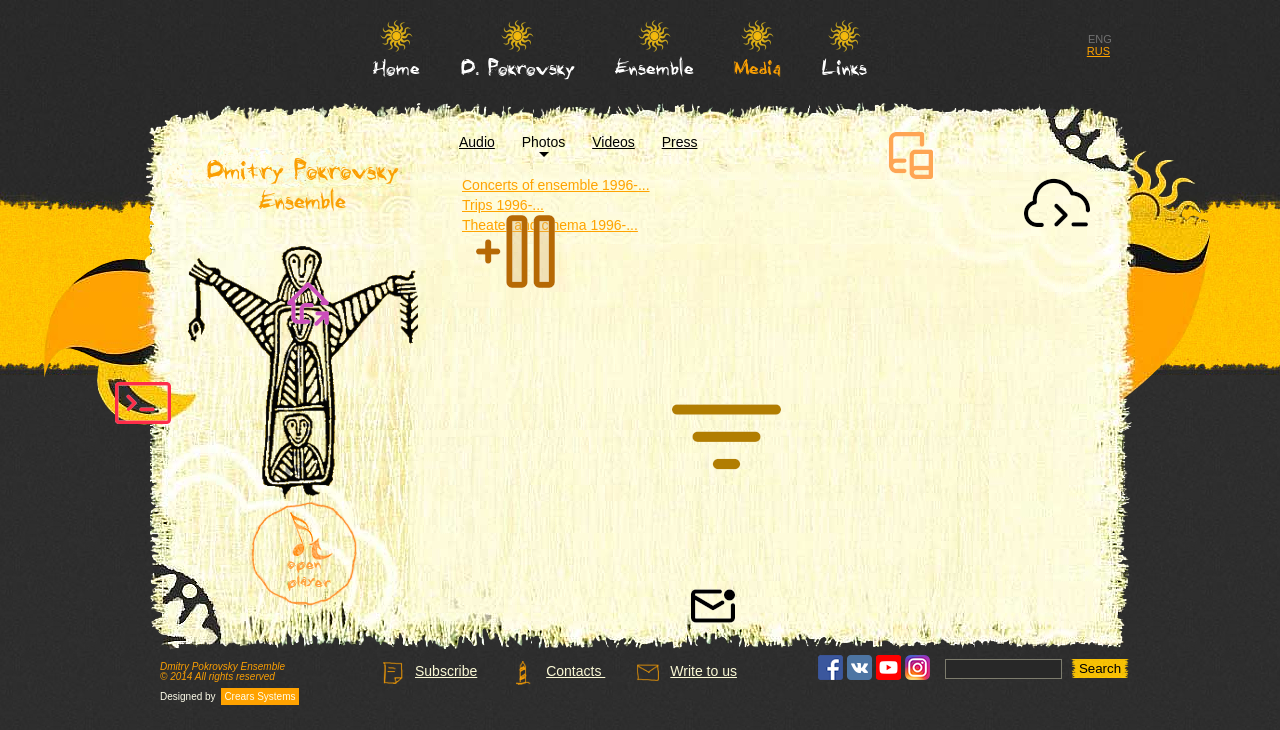 The image size is (1280, 730). What do you see at coordinates (1057, 205) in the screenshot?
I see `access cloud-based AI agent services` at bounding box center [1057, 205].